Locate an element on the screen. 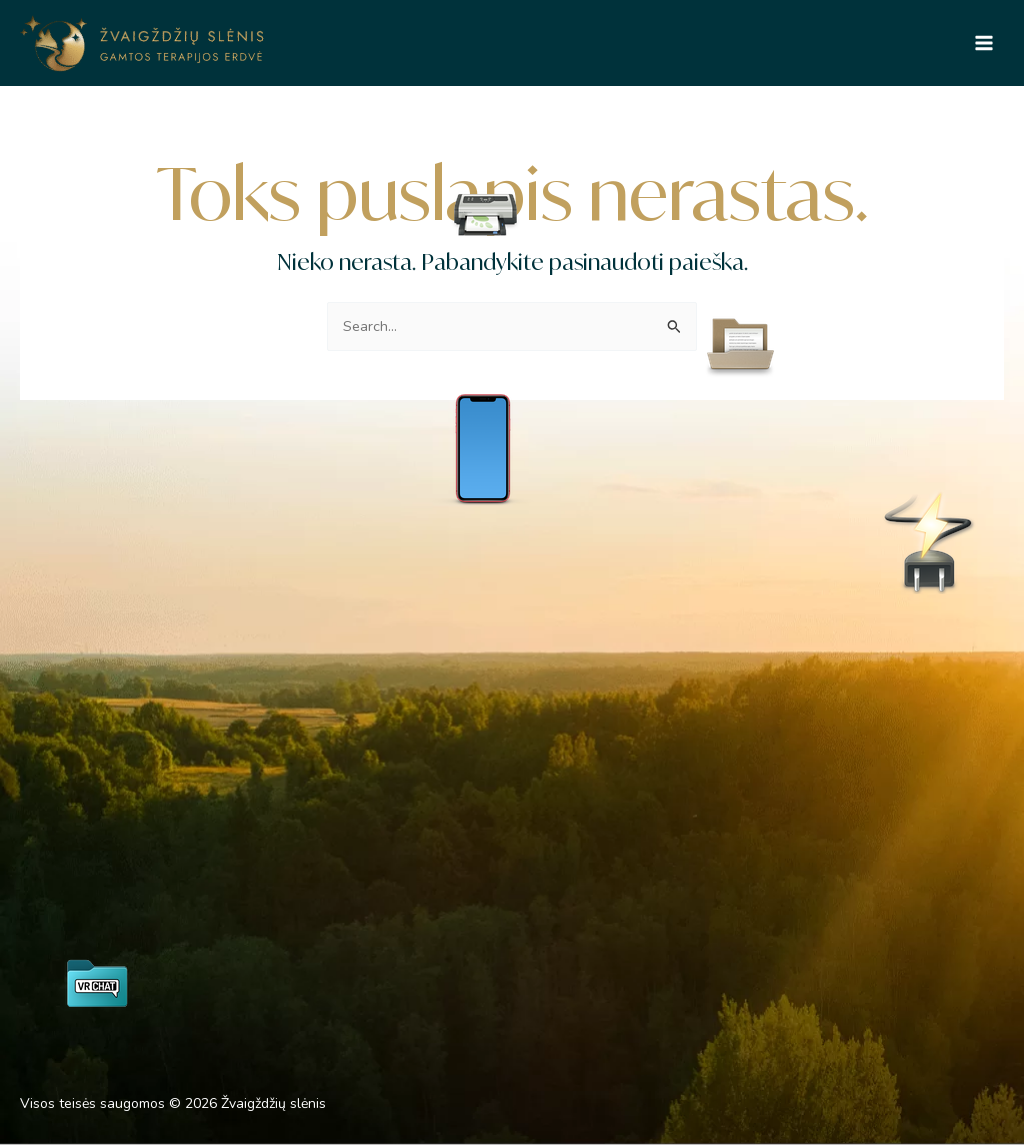 Image resolution: width=1024 pixels, height=1145 pixels. indicates device is connected to power adapter is located at coordinates (926, 541).